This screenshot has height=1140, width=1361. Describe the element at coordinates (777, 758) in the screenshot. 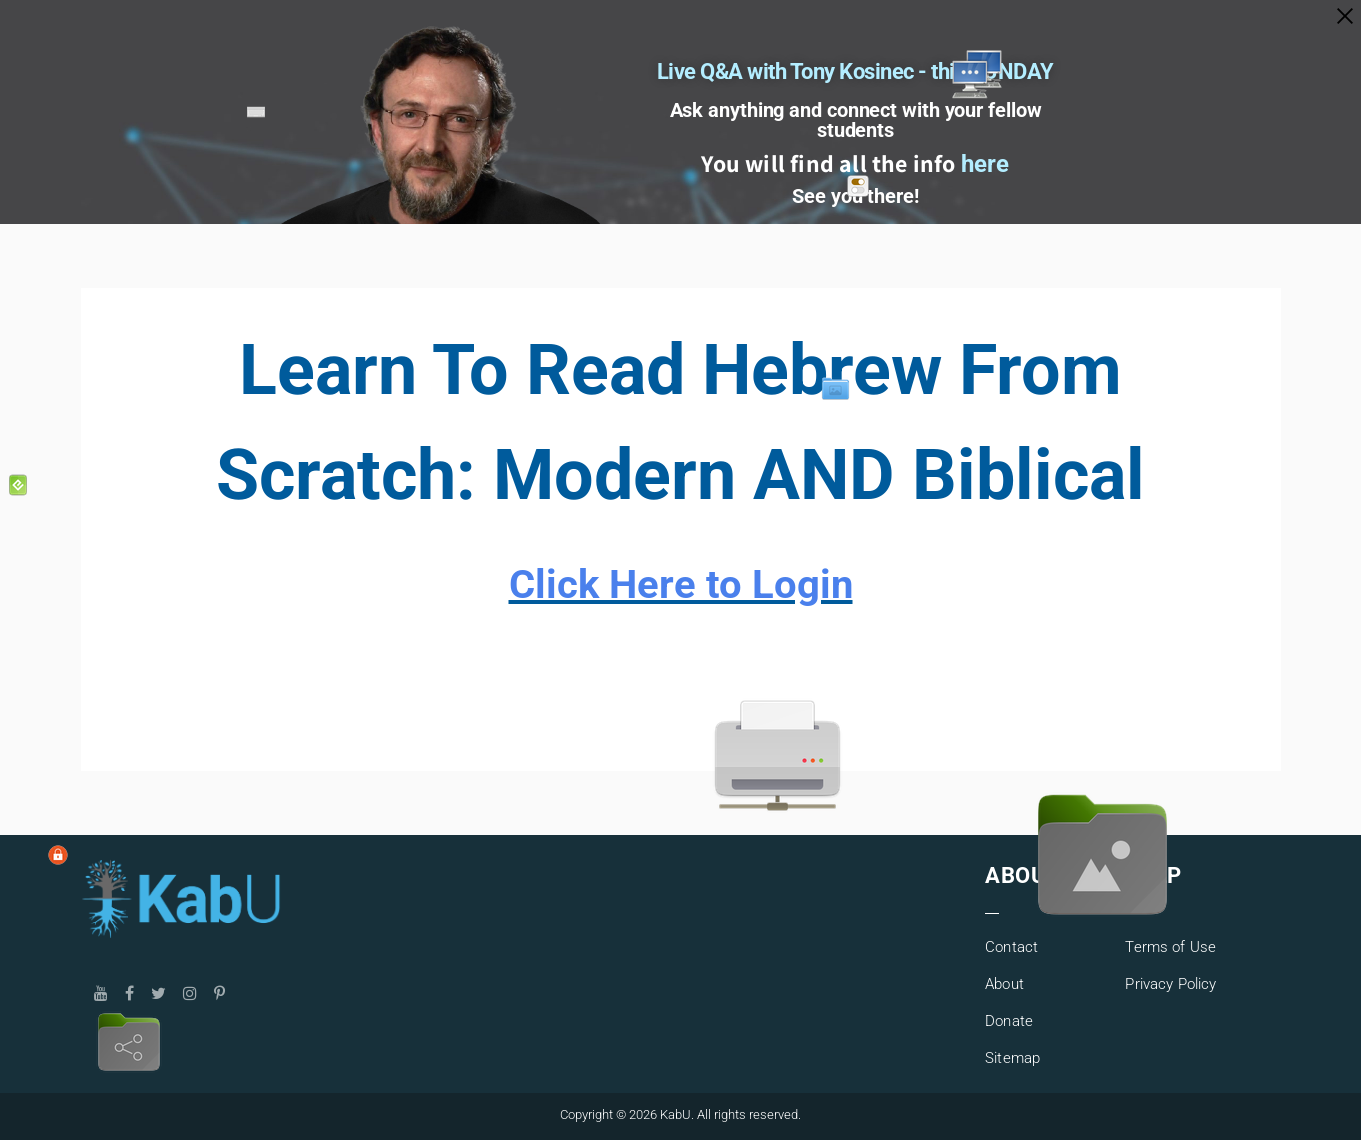

I see `connect to a network printer` at that location.